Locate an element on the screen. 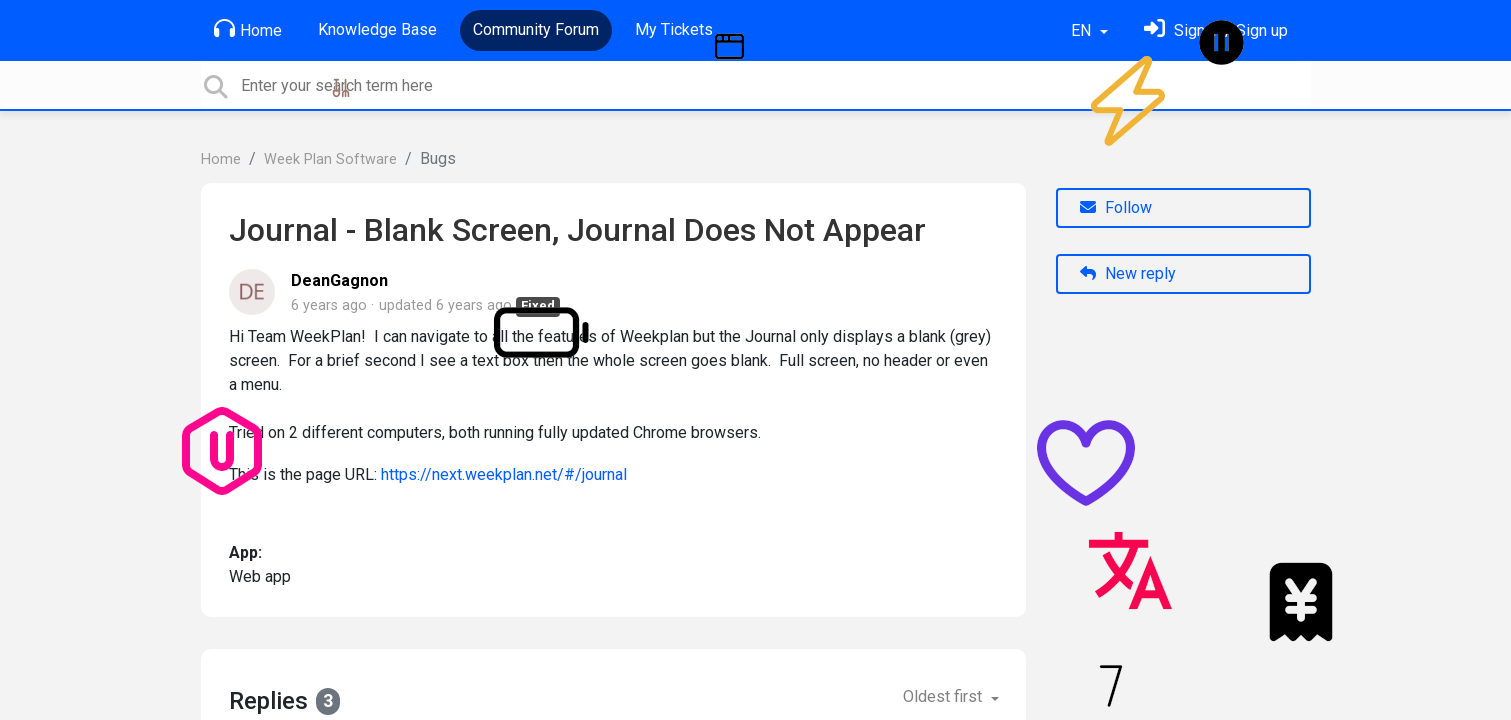  indicates a user or account badge is located at coordinates (222, 451).